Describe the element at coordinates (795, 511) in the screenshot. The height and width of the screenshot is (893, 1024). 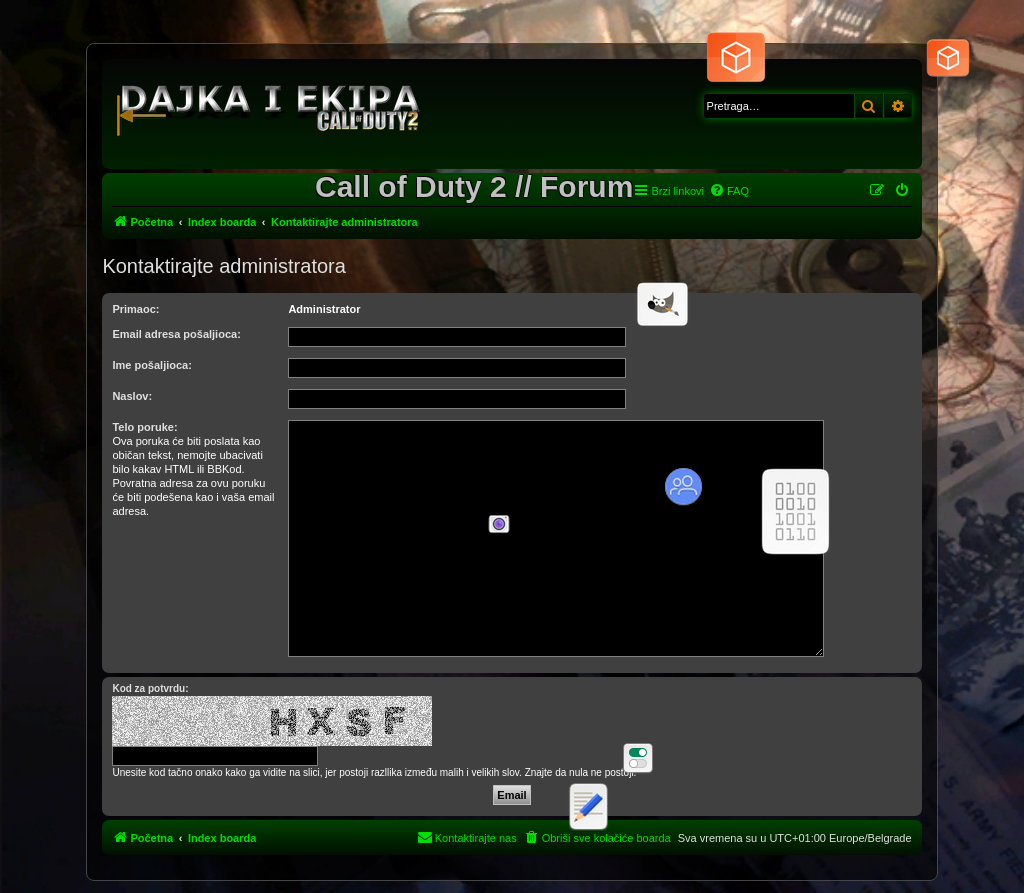
I see `indicates a Windows executable or downloadable program file` at that location.